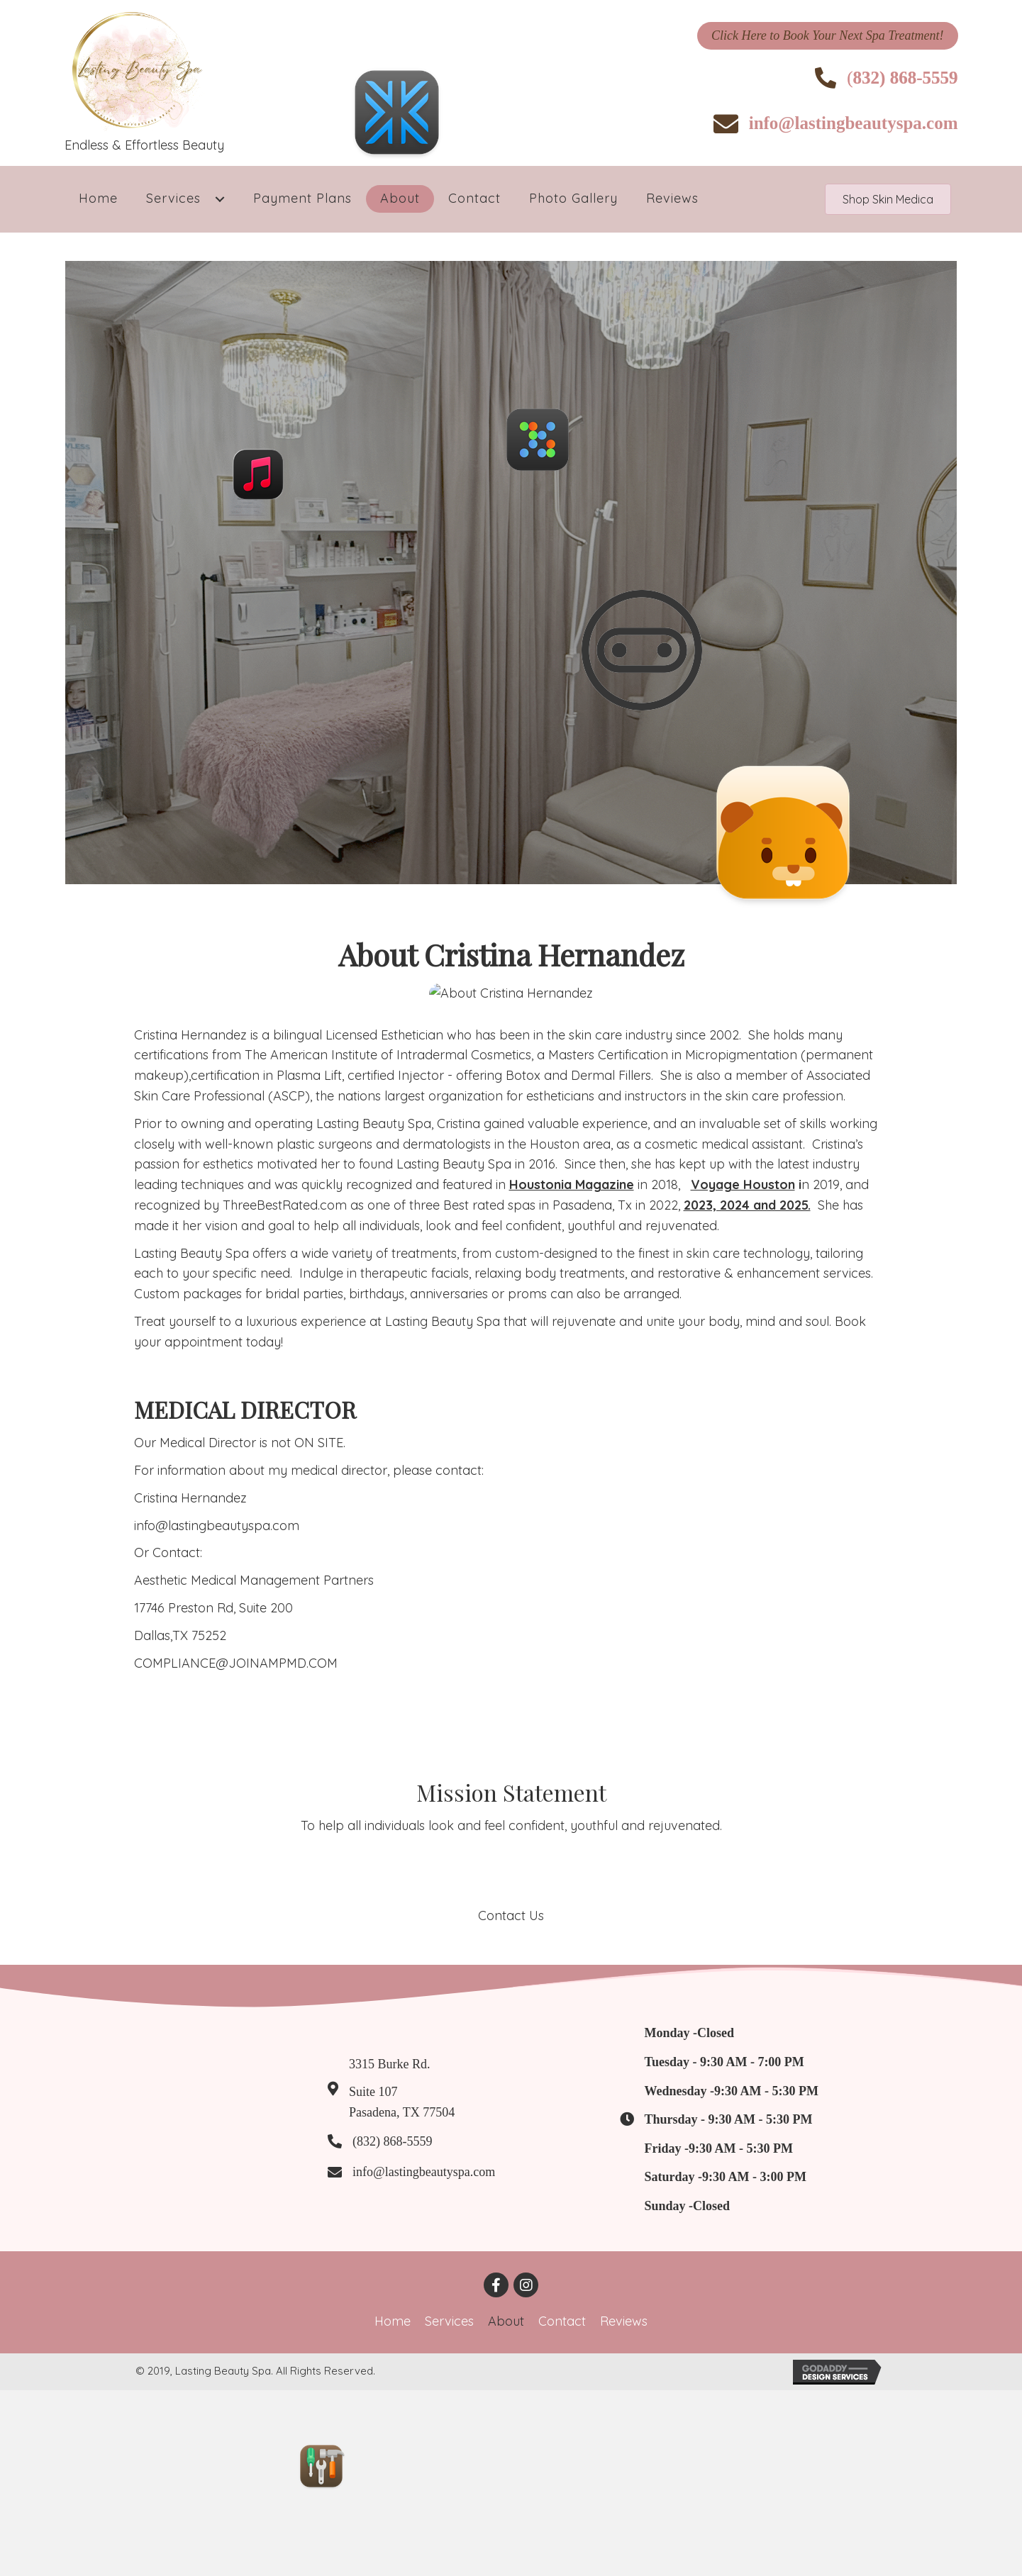  What do you see at coordinates (783, 832) in the screenshot?
I see `open beaver notes app` at bounding box center [783, 832].